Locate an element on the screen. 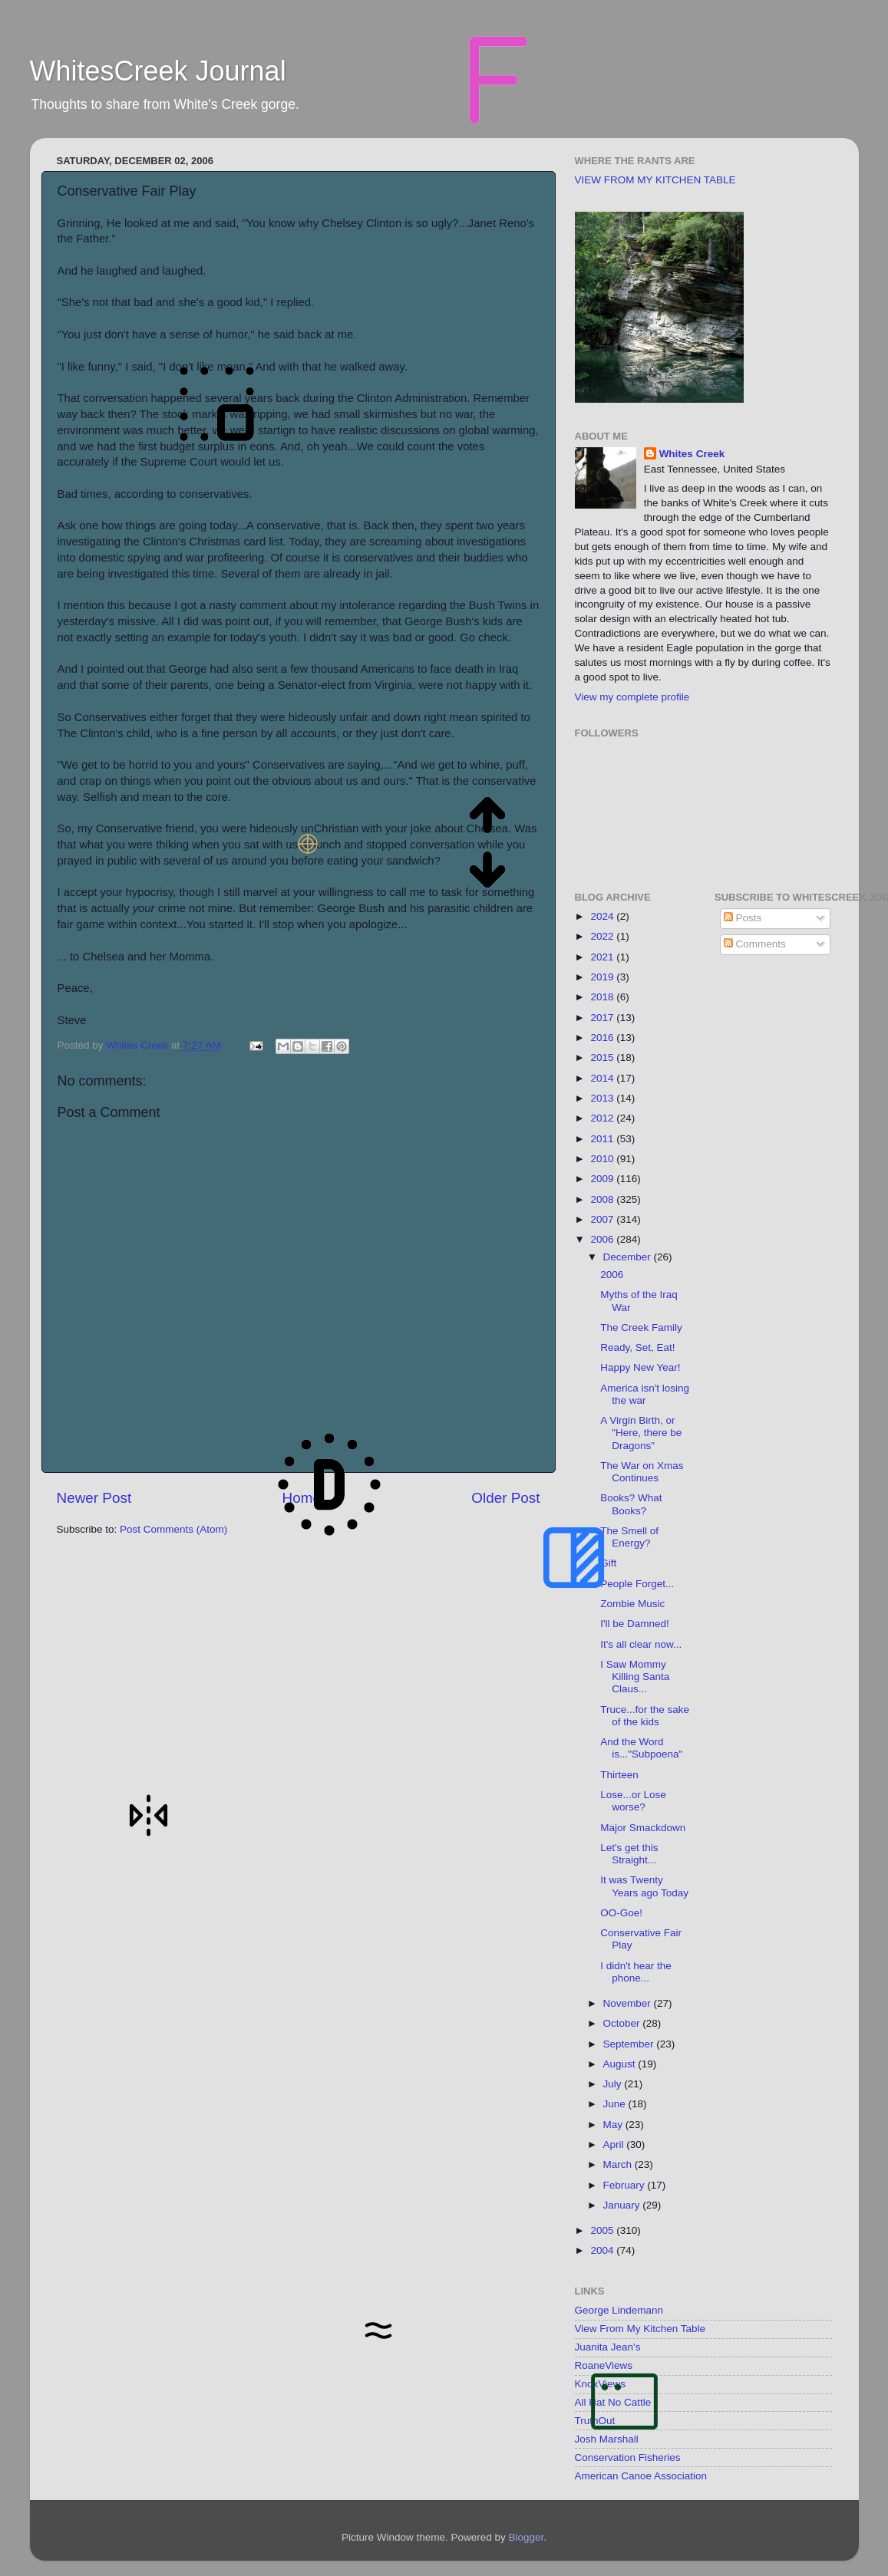  open application window is located at coordinates (624, 2401).